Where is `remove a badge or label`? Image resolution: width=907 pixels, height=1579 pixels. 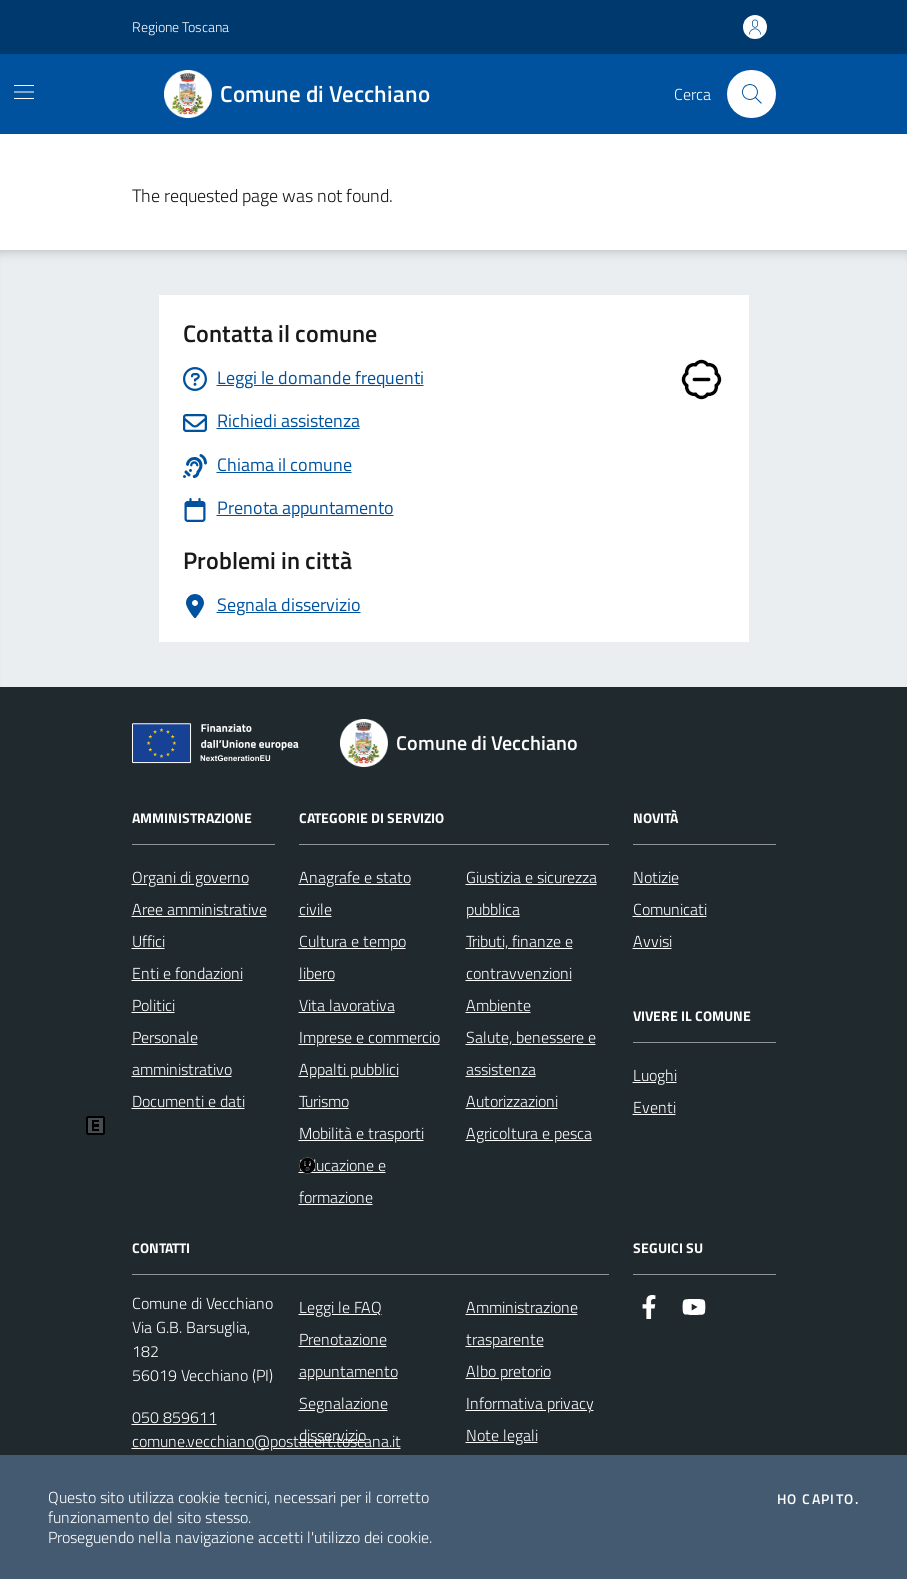
remove a badge or label is located at coordinates (701, 379).